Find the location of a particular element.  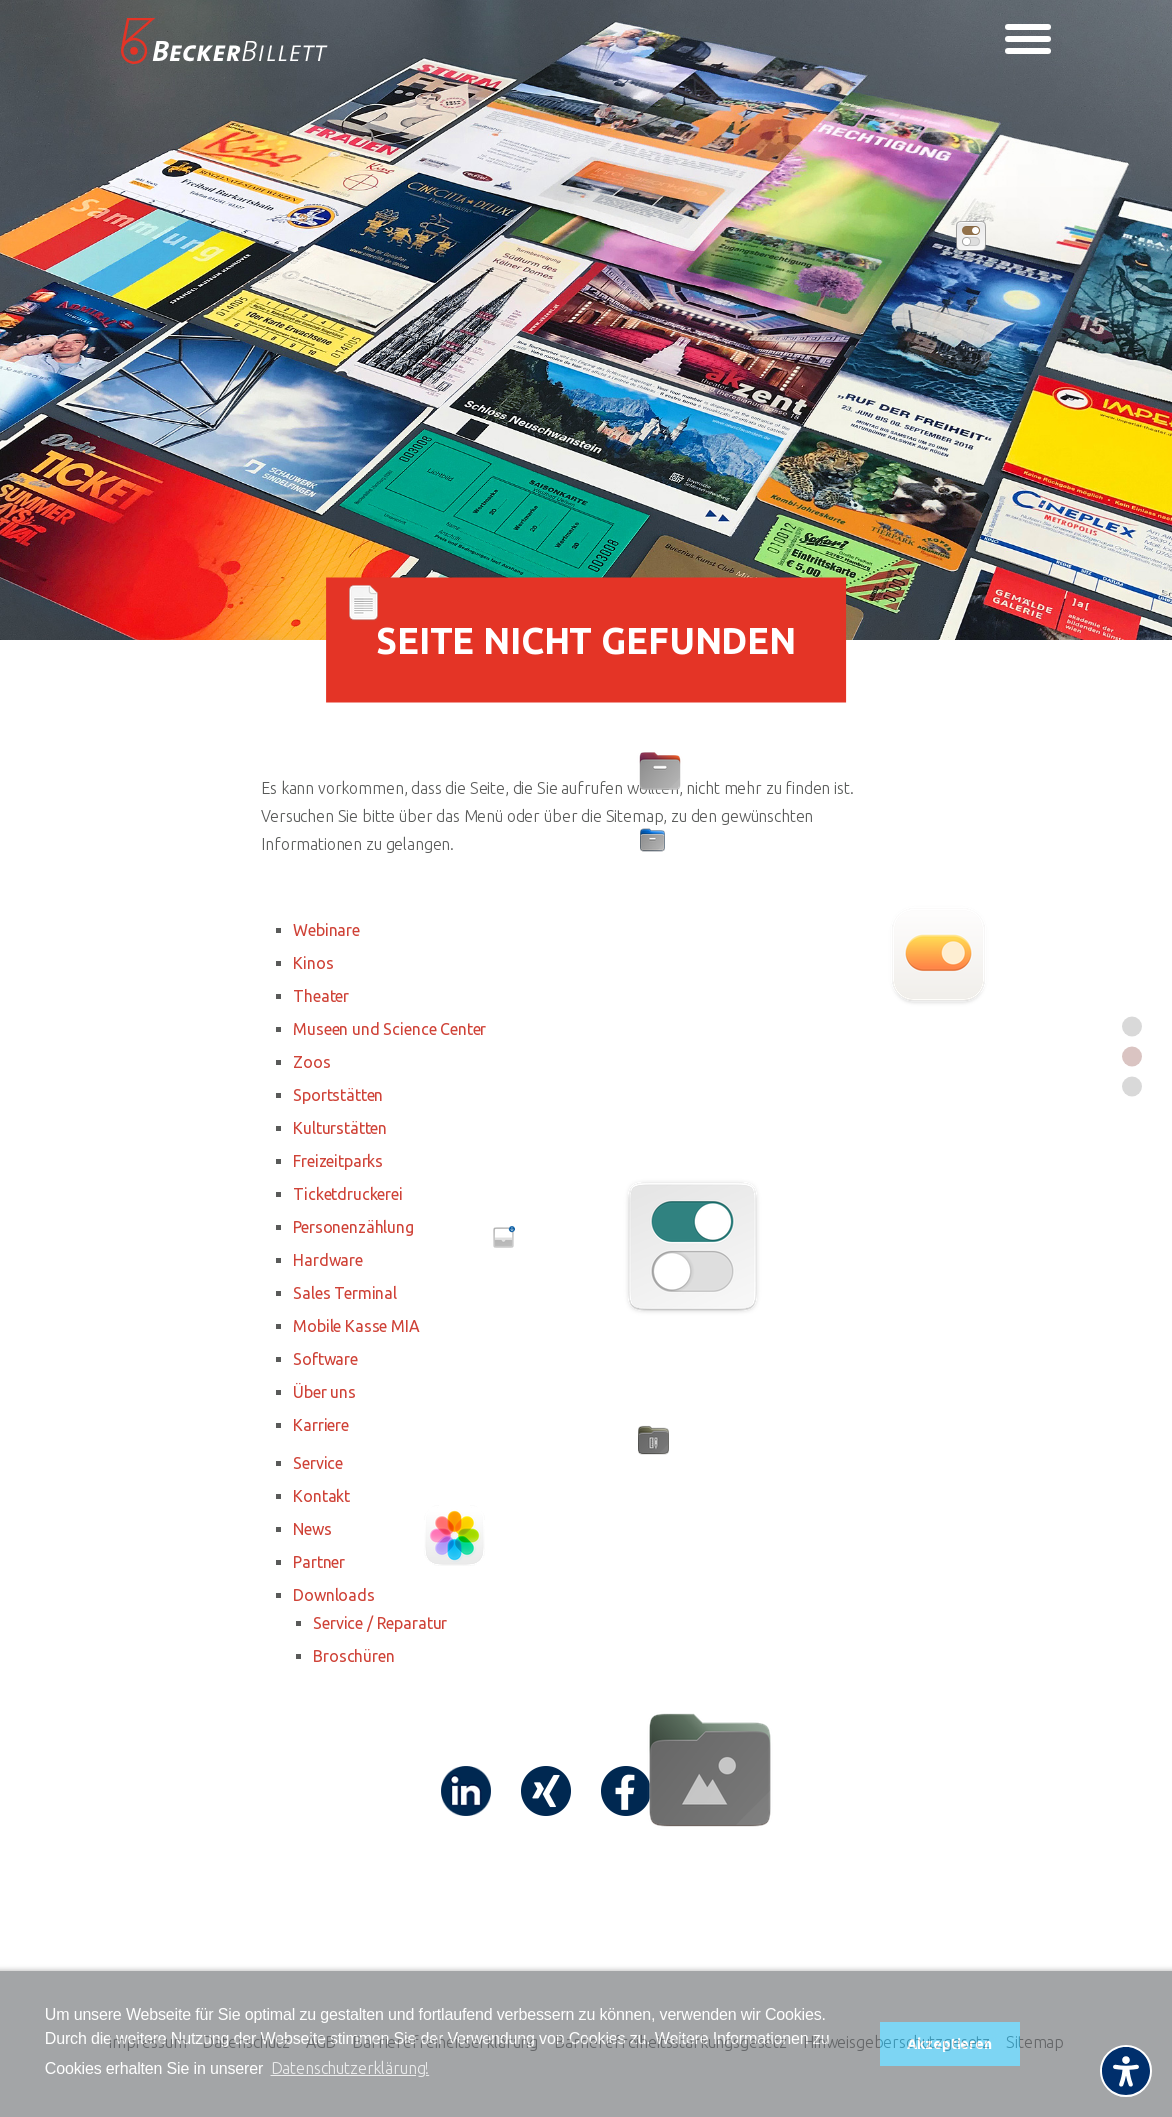

open templates folder is located at coordinates (653, 1439).